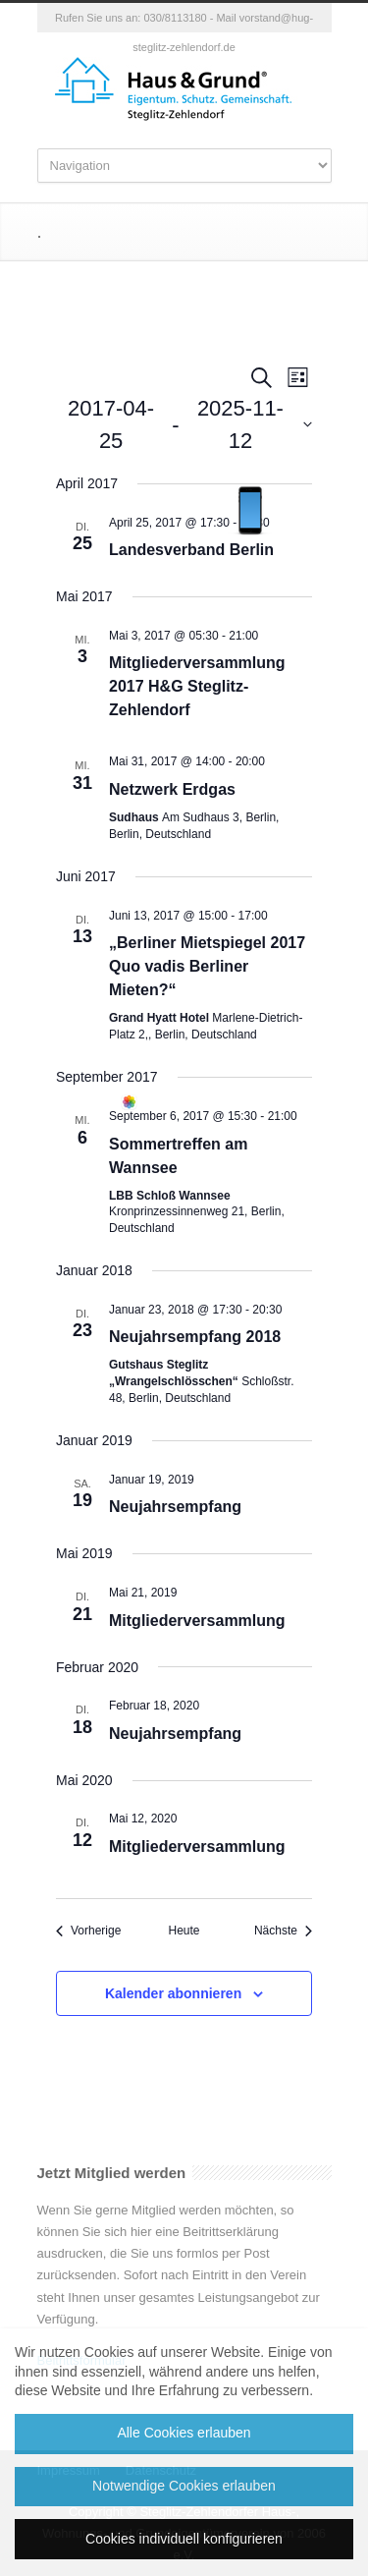 This screenshot has height=2576, width=368. I want to click on iPhone 7 Plus device icon, so click(250, 511).